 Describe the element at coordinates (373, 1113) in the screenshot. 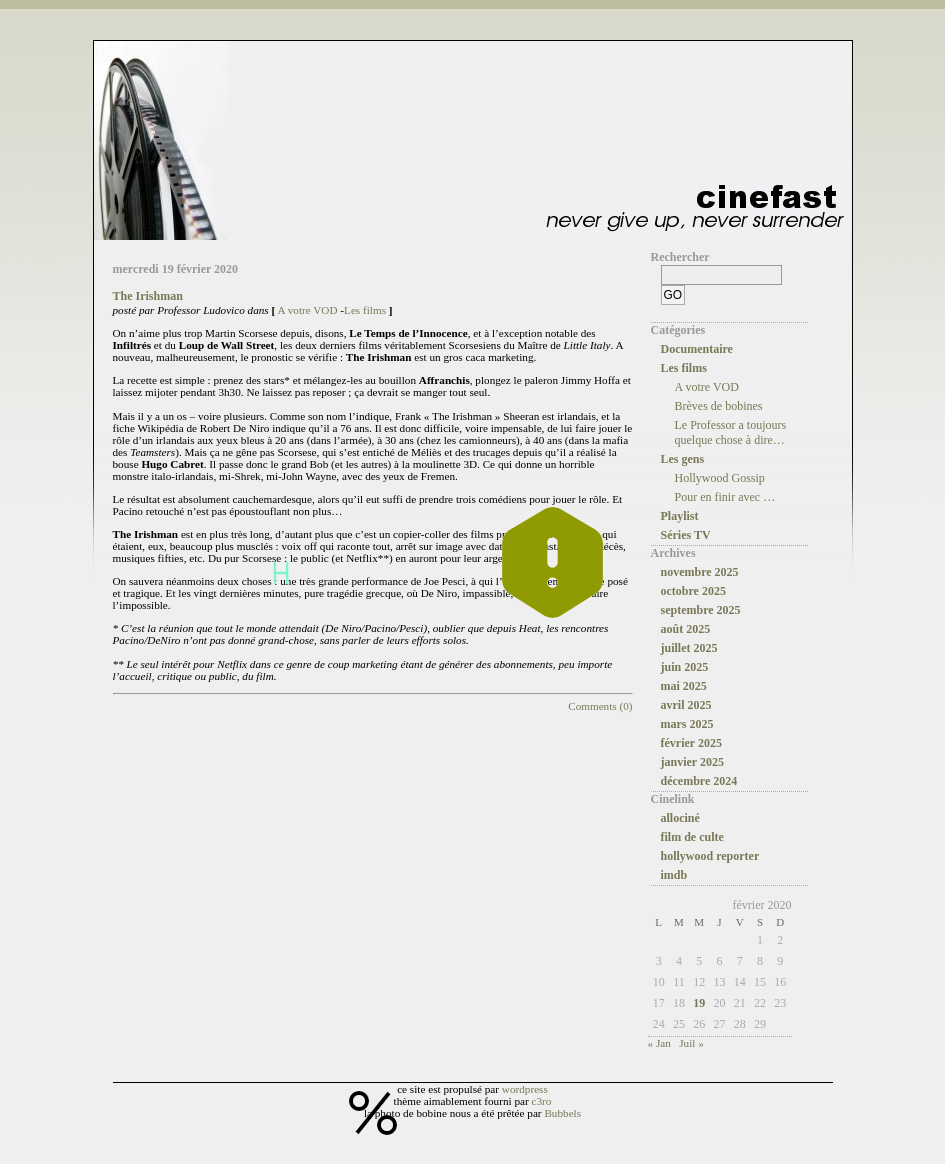

I see `view or apply a percentage value` at that location.